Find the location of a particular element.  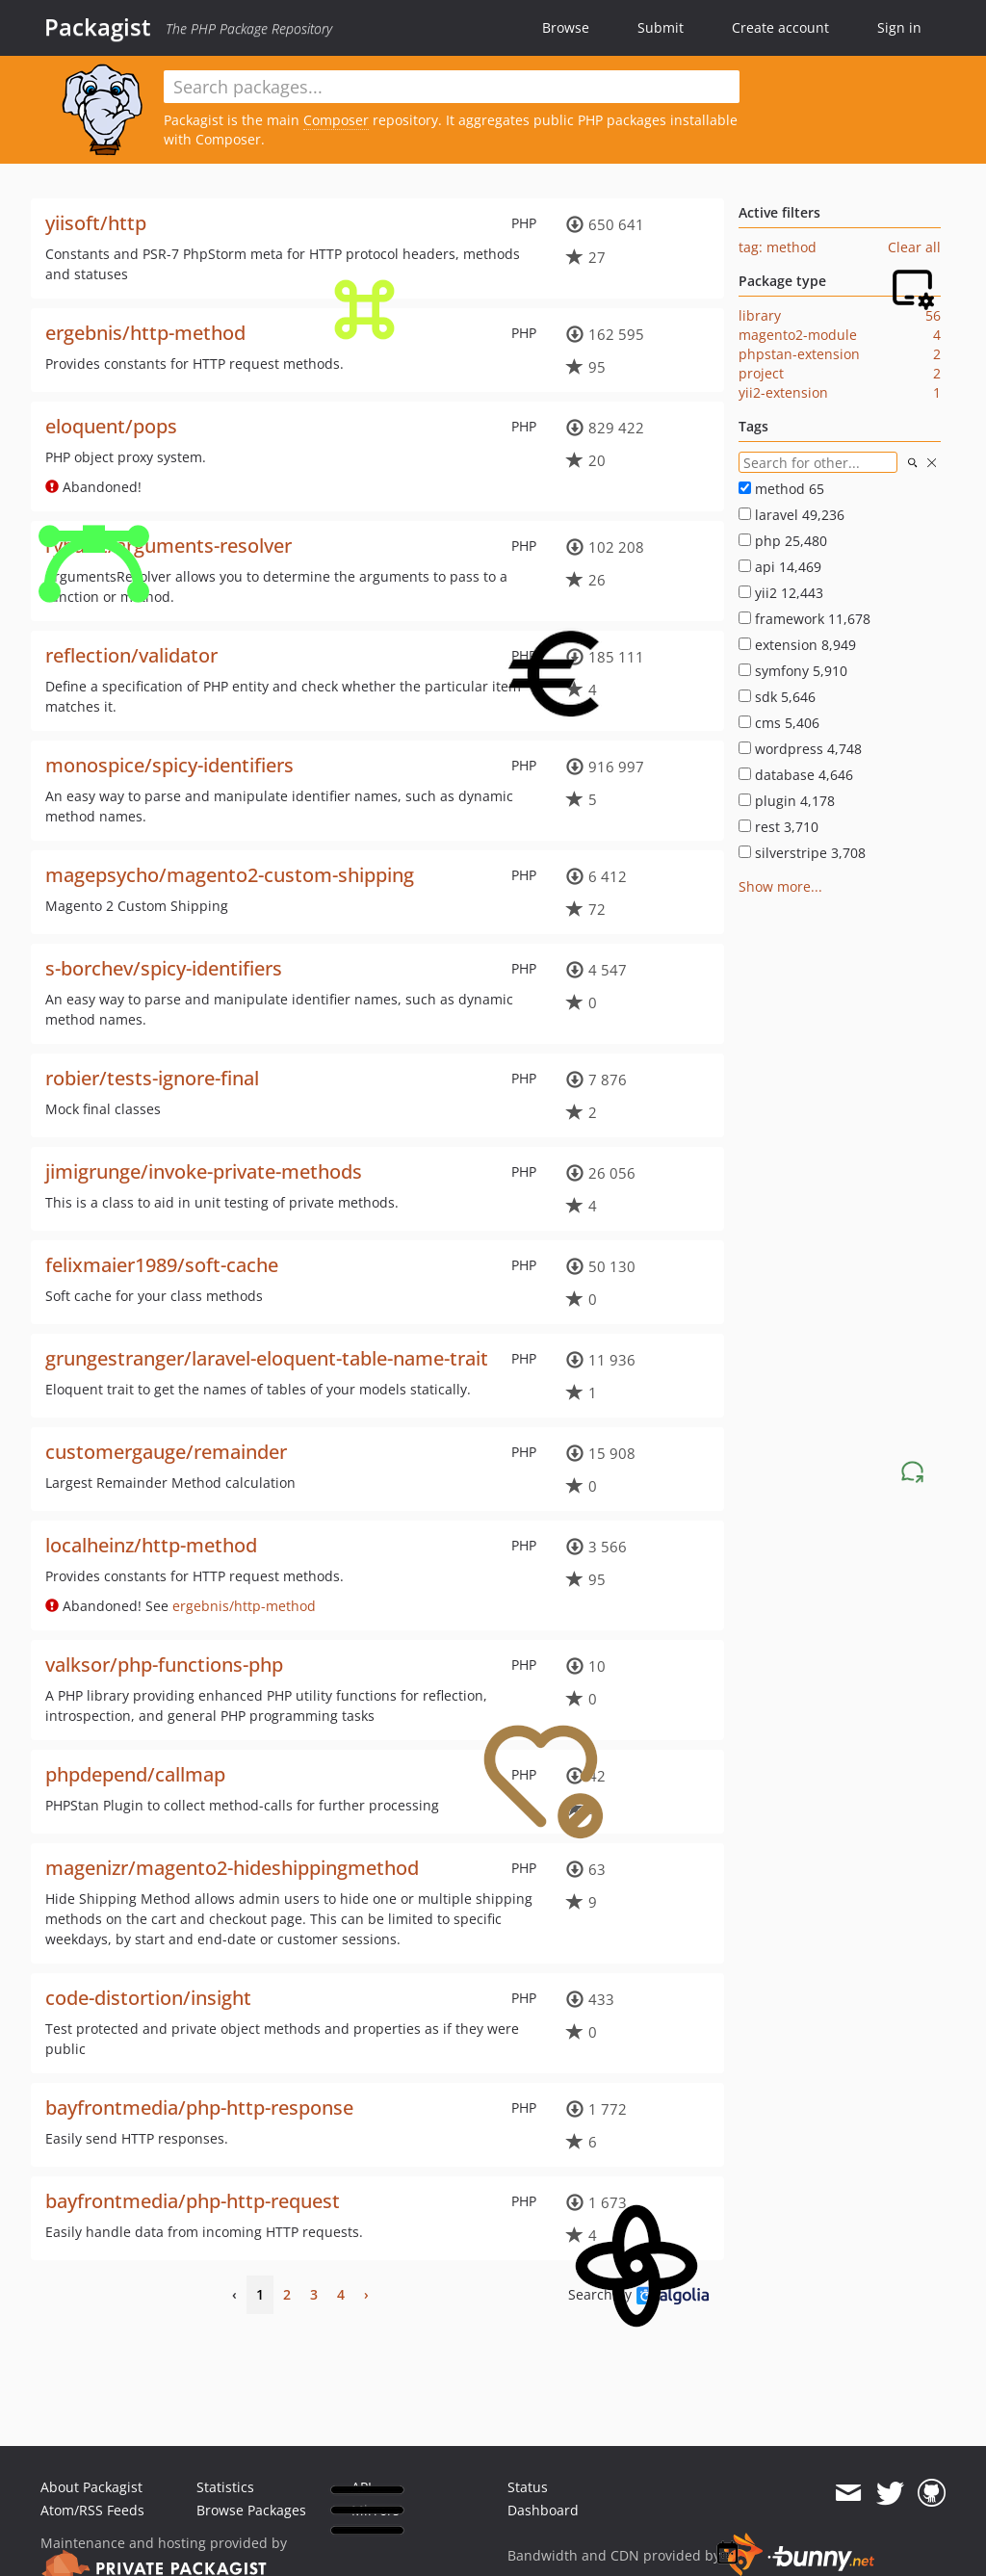

view or manage euro currency settings is located at coordinates (556, 673).